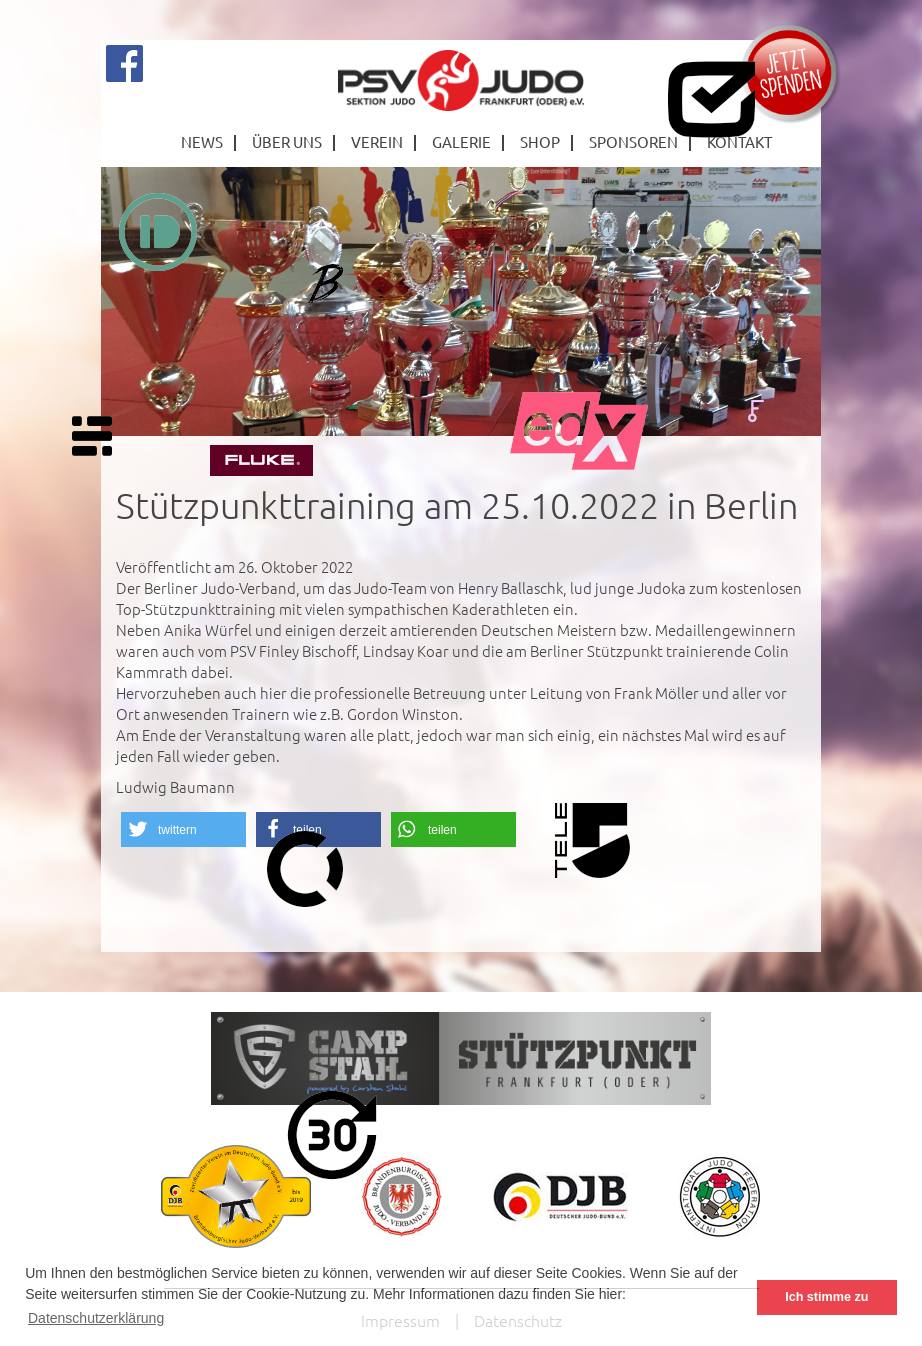 Image resolution: width=922 pixels, height=1346 pixels. I want to click on helpdesk logo - customer support platform, so click(711, 99).